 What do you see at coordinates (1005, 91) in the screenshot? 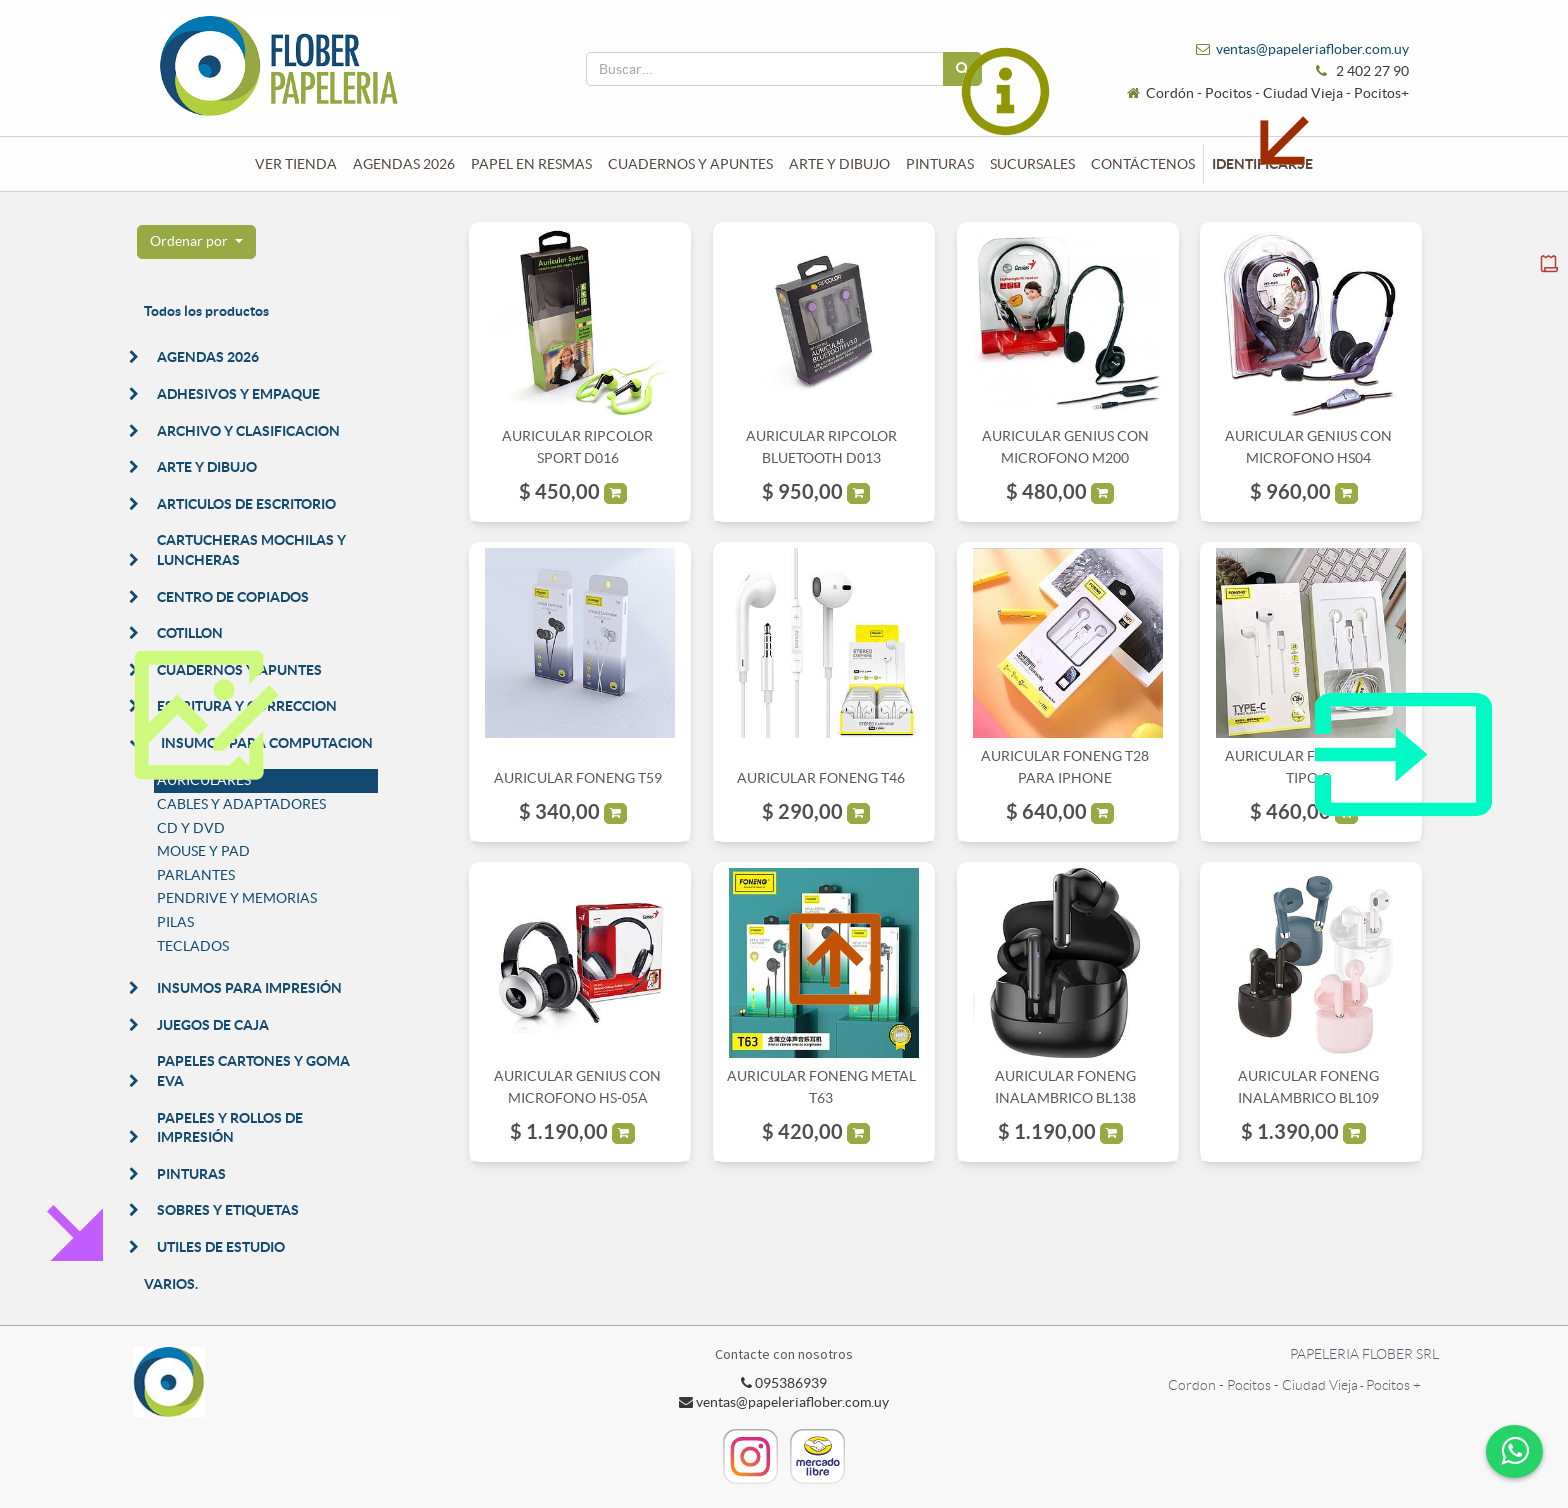
I see `view more information or details` at bounding box center [1005, 91].